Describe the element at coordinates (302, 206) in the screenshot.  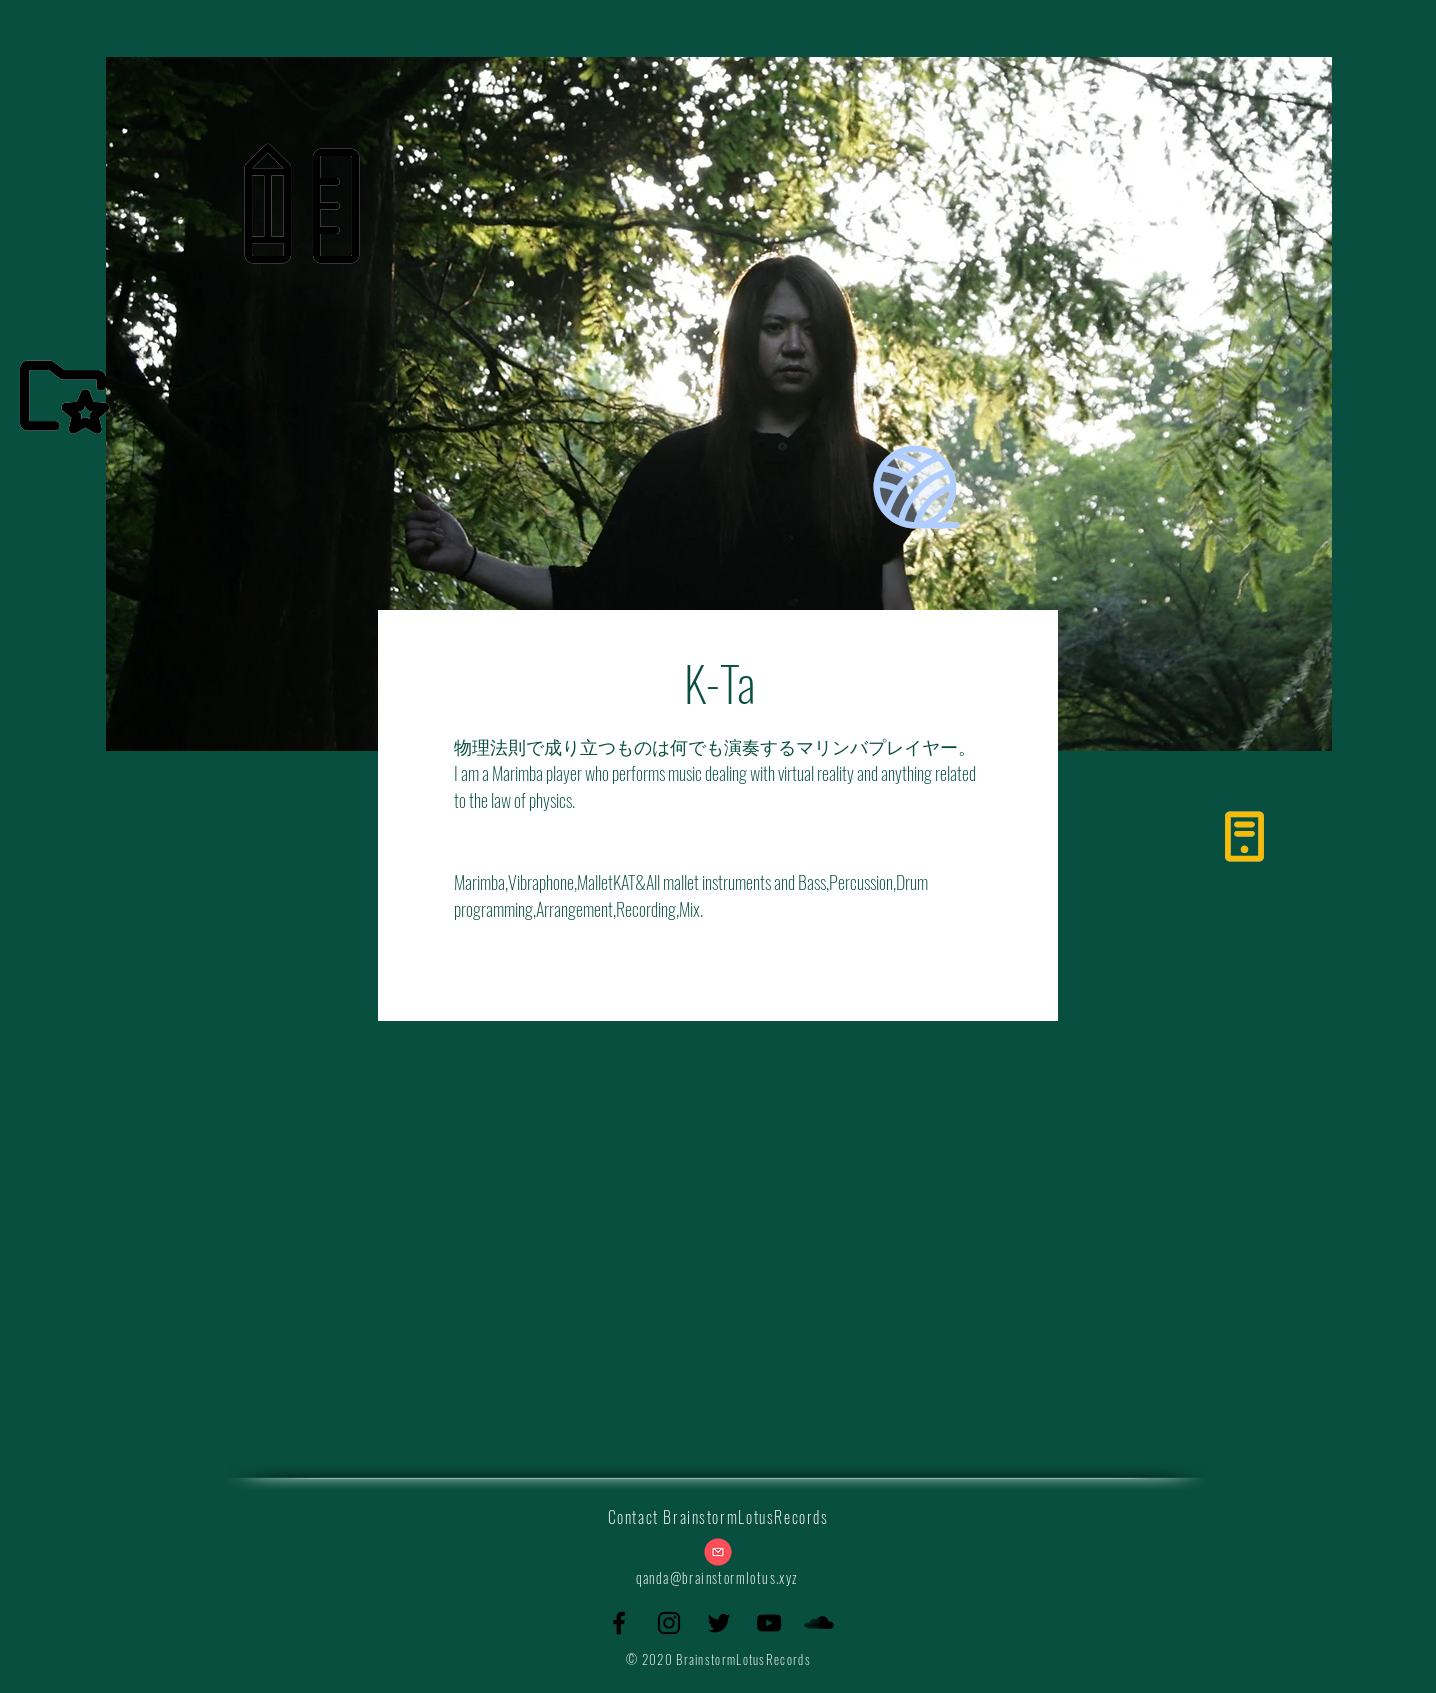
I see `access design or editing tools` at that location.